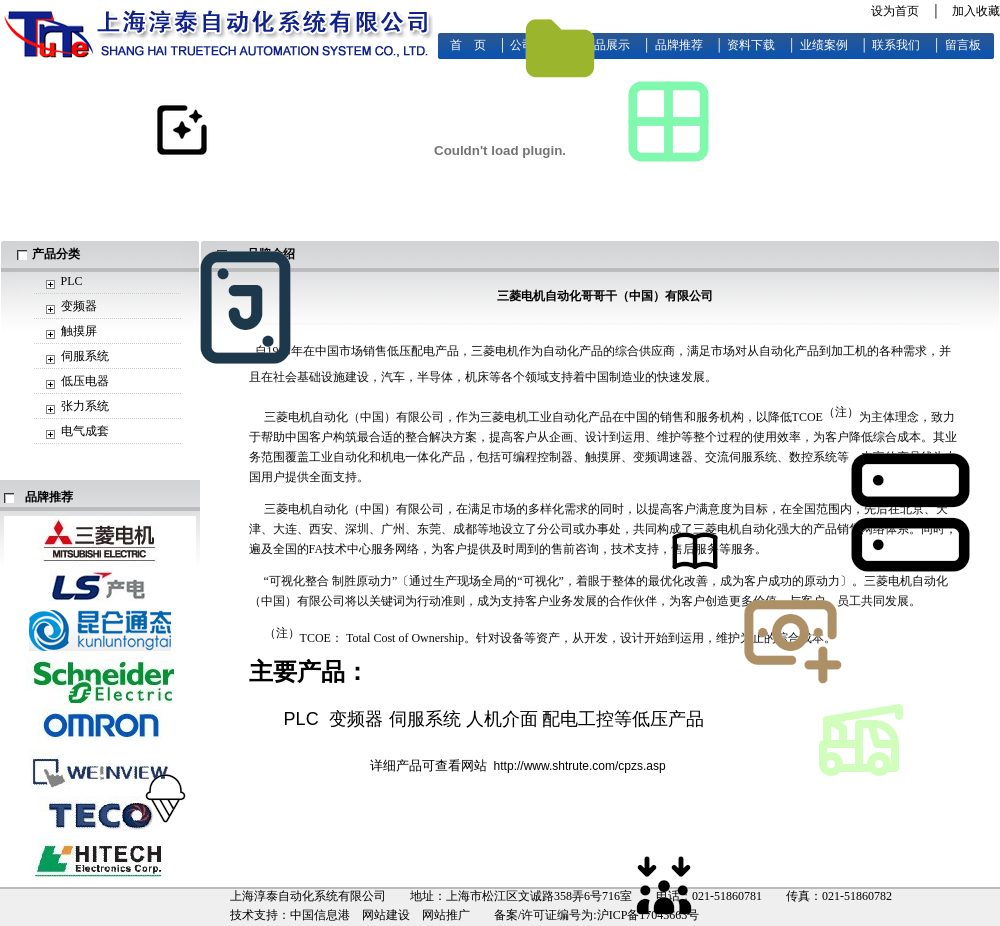 The height and width of the screenshot is (926, 1000). I want to click on distribute tasks or assignments to team members, so click(664, 887).